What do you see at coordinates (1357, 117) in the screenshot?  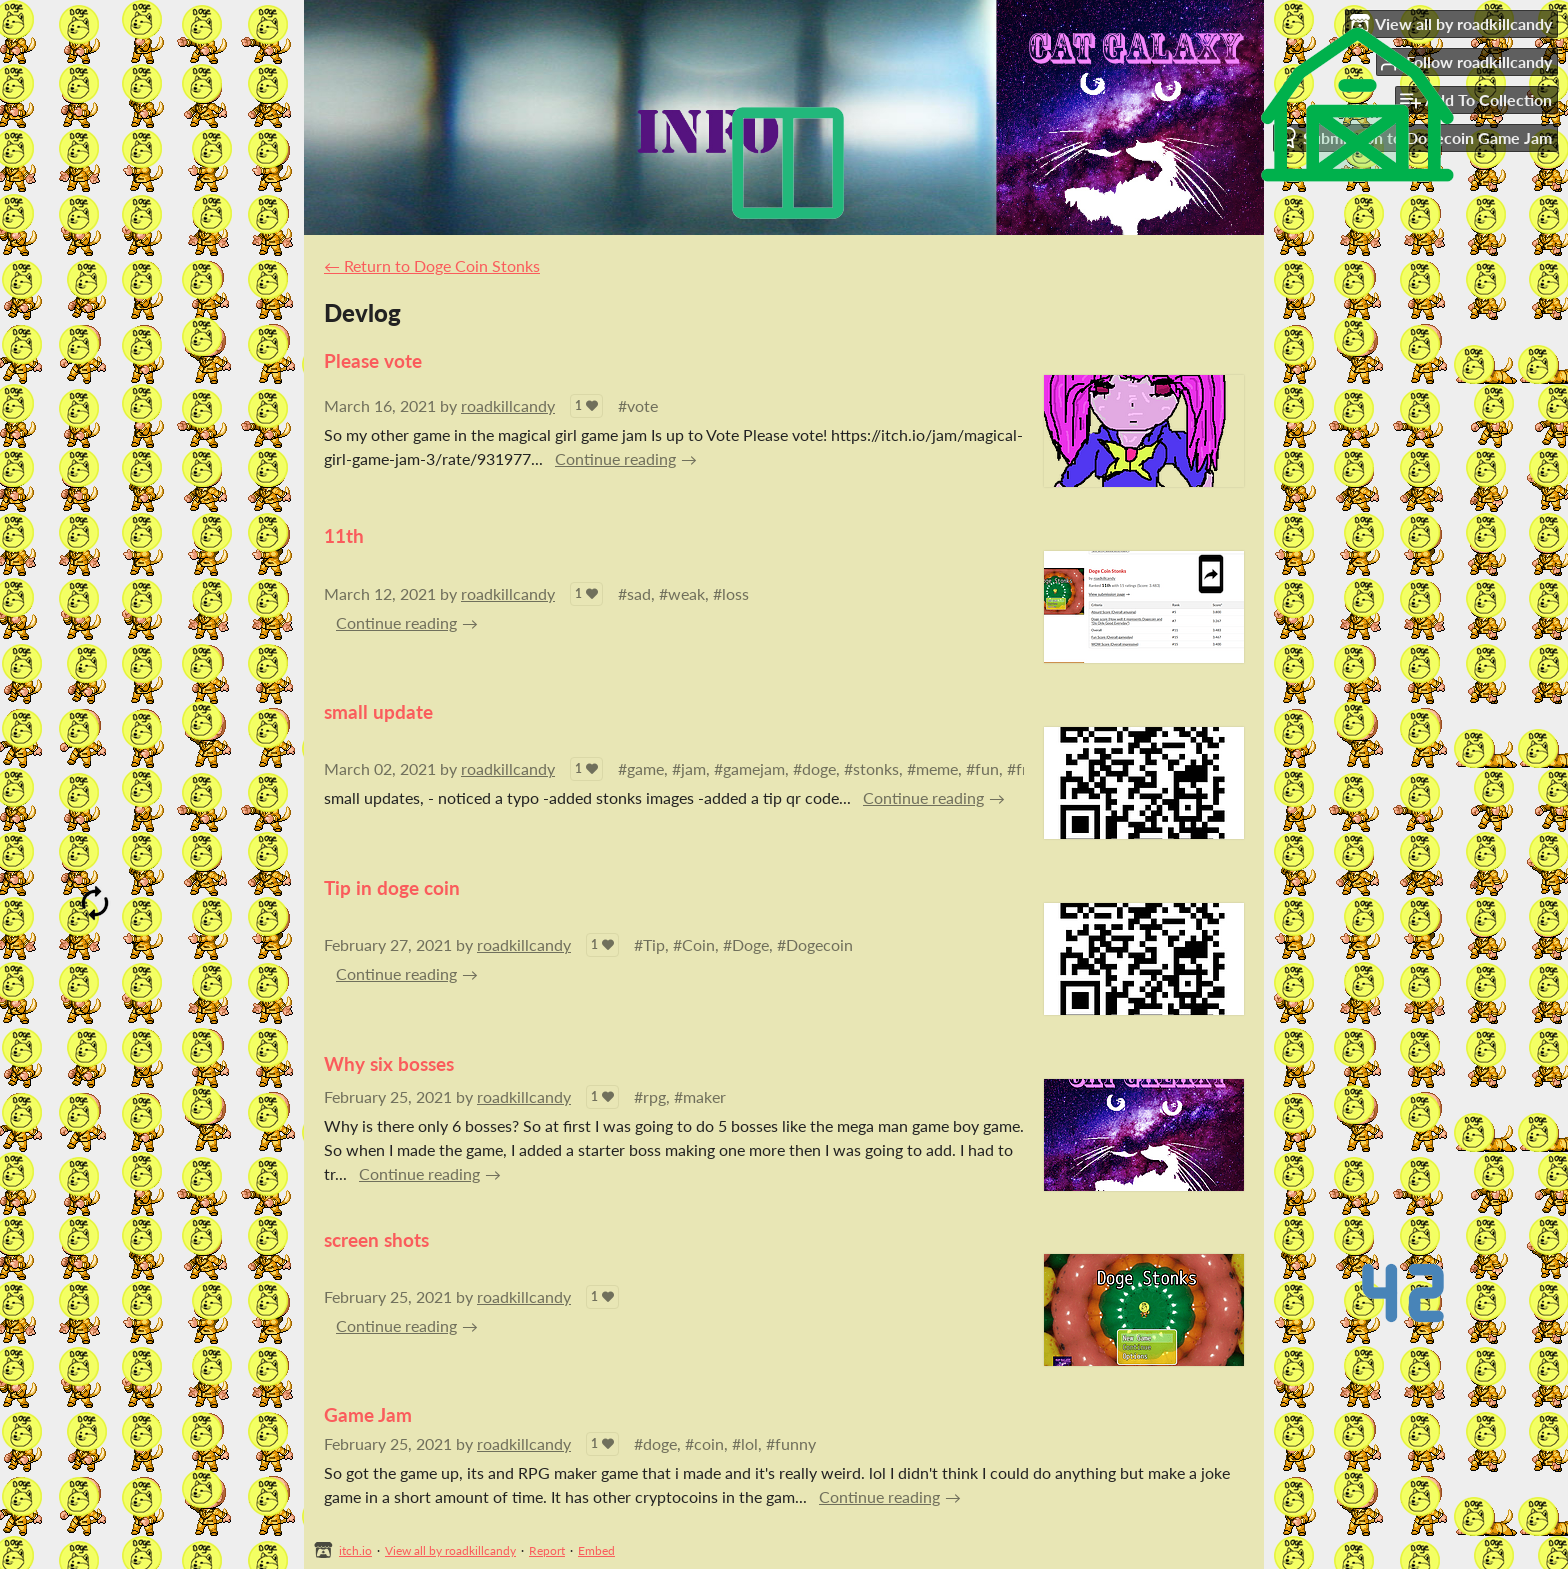 I see `access farm or agricultural settings` at bounding box center [1357, 117].